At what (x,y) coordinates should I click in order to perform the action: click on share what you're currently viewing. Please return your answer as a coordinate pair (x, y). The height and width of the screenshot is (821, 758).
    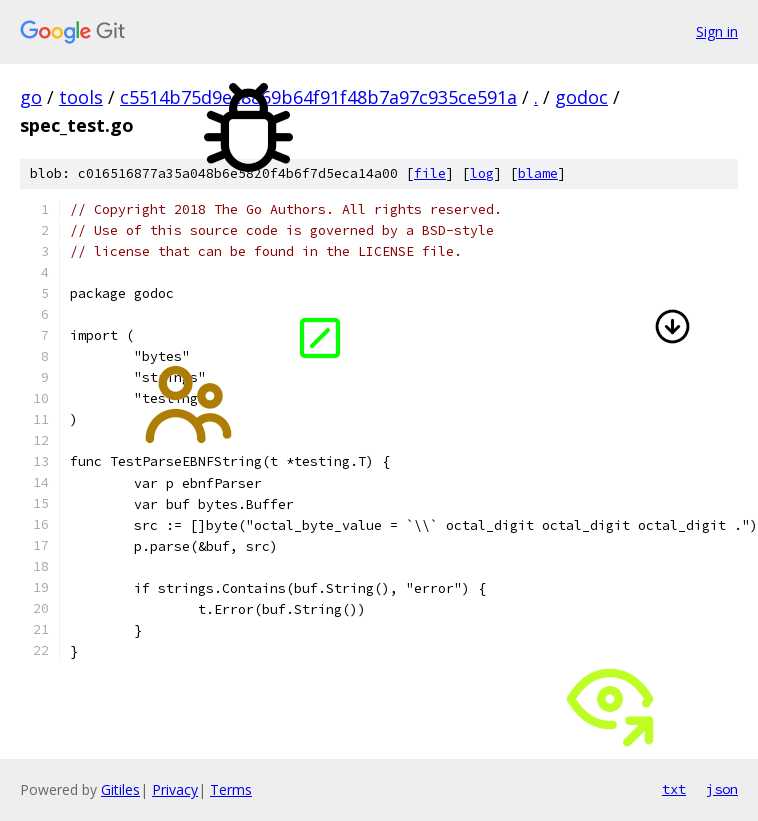
    Looking at the image, I should click on (610, 699).